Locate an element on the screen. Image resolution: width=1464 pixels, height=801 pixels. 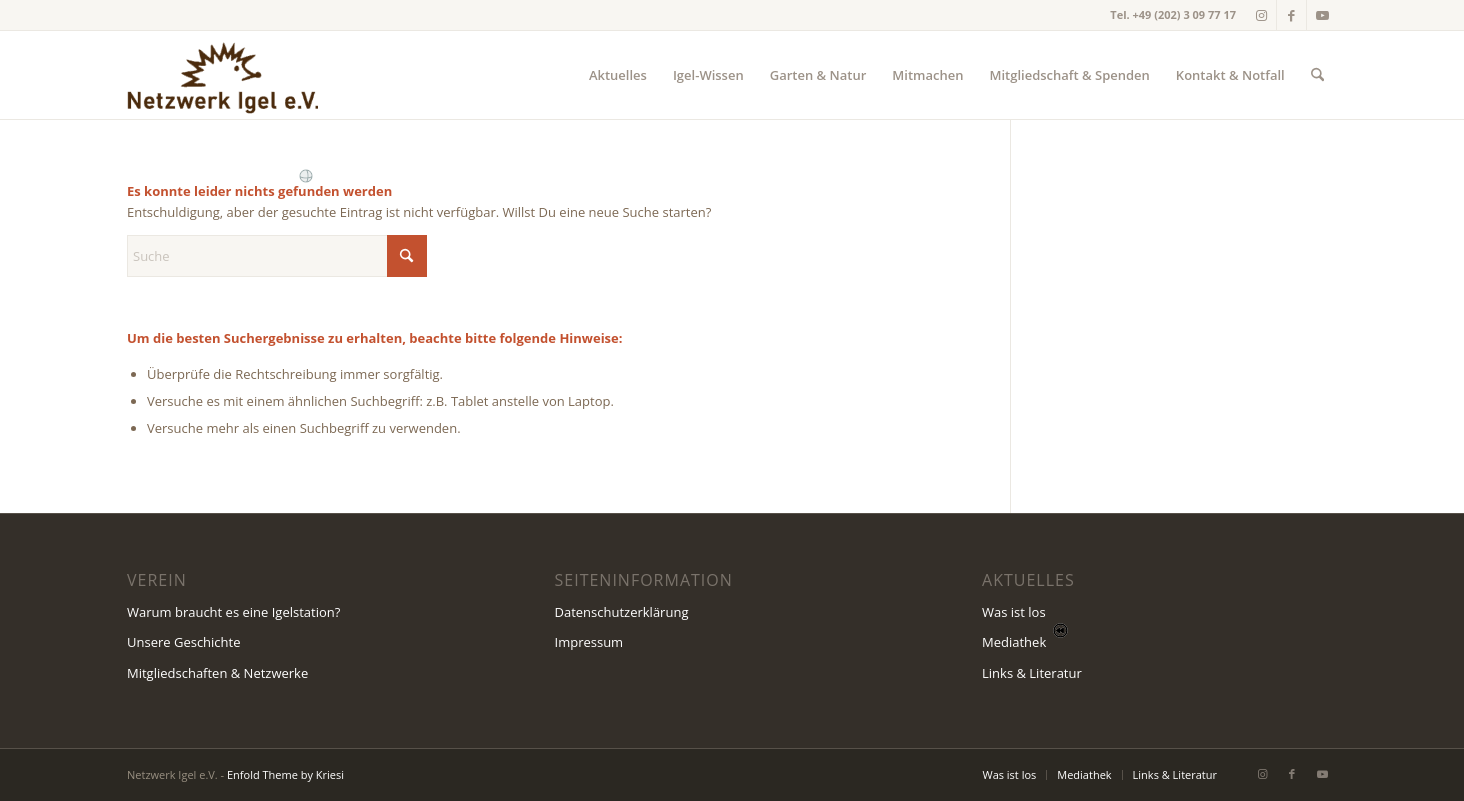
rewind or skip backward in media playback is located at coordinates (1060, 630).